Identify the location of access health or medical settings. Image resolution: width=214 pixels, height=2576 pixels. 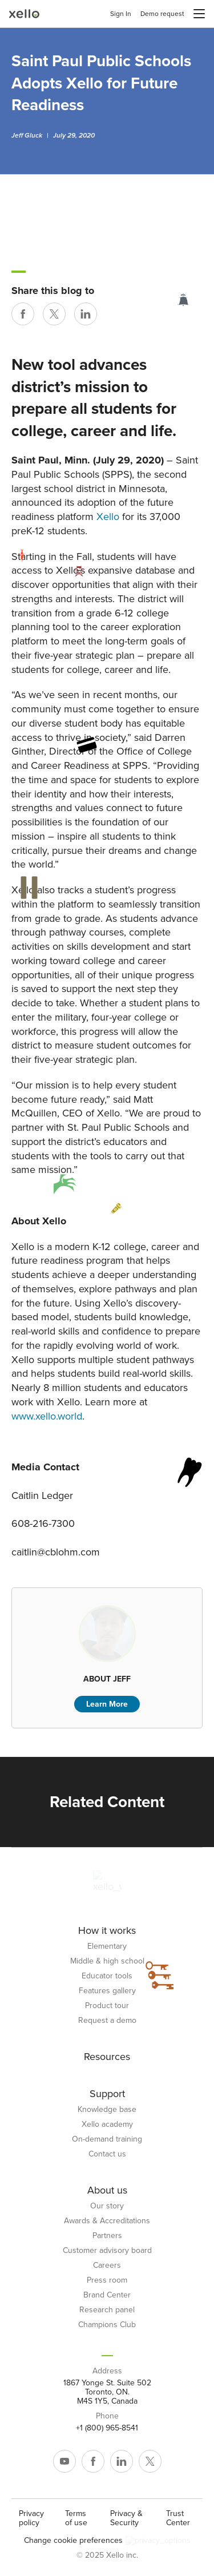
(22, 555).